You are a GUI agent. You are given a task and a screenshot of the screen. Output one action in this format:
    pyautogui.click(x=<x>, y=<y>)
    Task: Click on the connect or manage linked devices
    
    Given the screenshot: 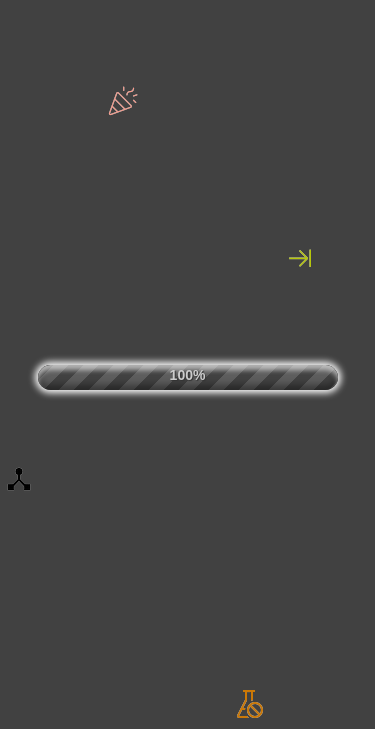 What is the action you would take?
    pyautogui.click(x=19, y=479)
    